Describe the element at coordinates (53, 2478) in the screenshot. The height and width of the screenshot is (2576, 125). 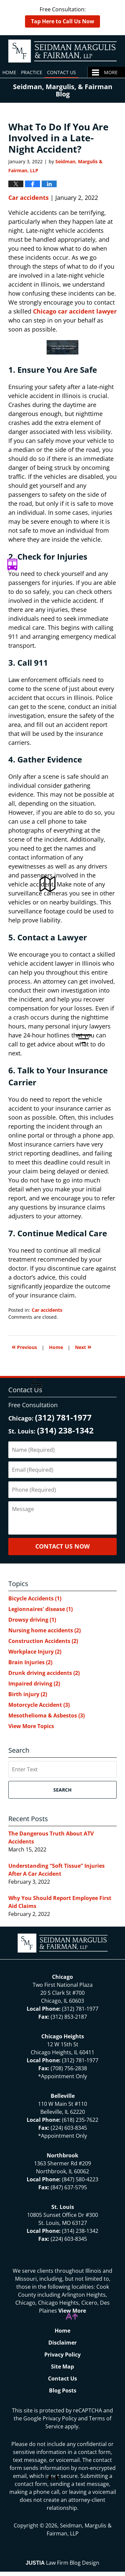
I see `access workout or fitness features` at that location.